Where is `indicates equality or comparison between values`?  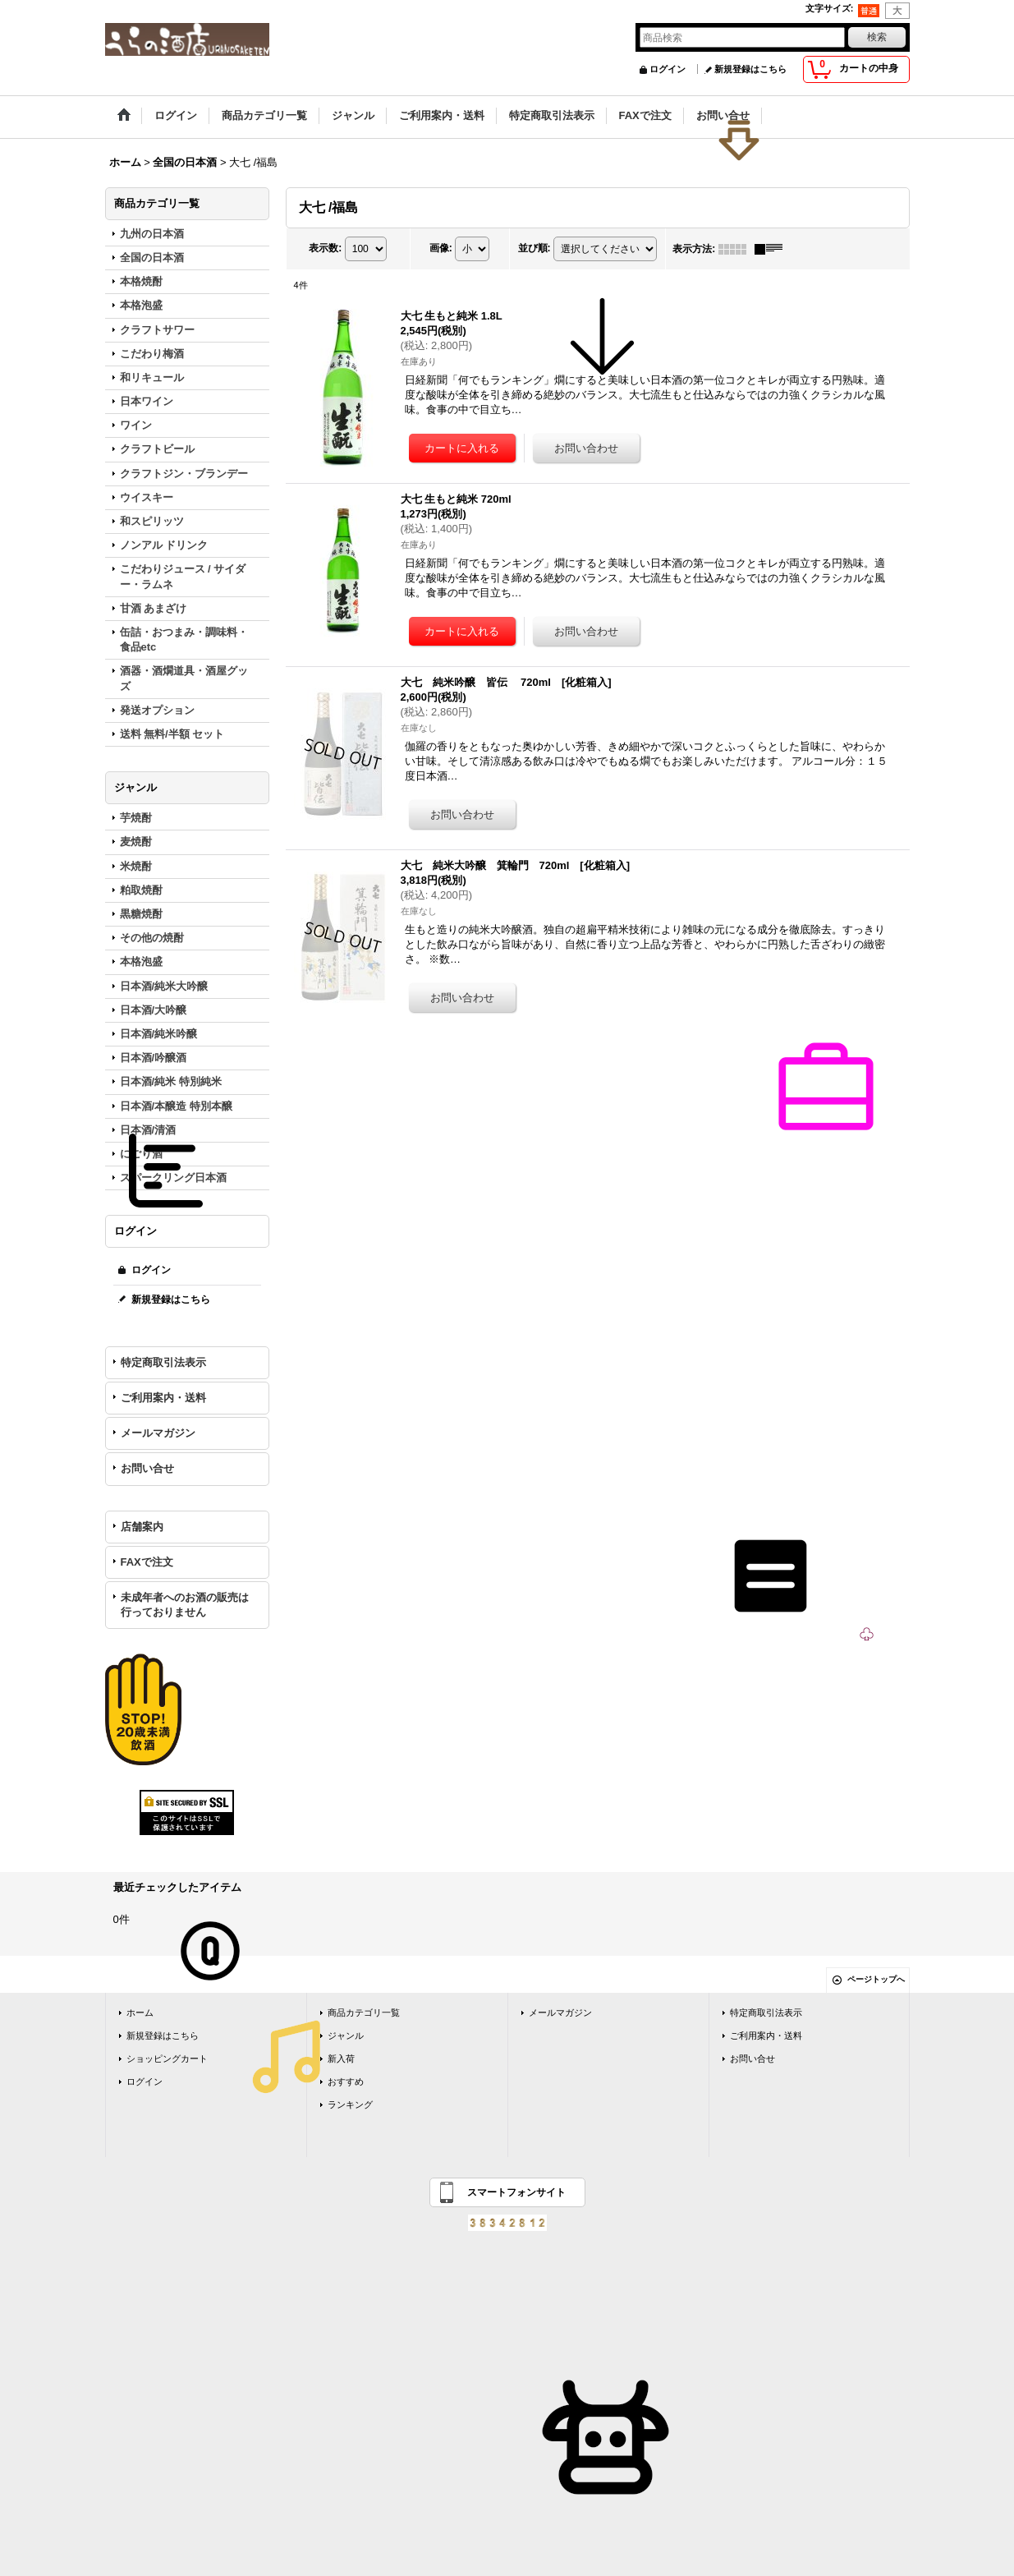 indicates equality or comparison between values is located at coordinates (770, 1576).